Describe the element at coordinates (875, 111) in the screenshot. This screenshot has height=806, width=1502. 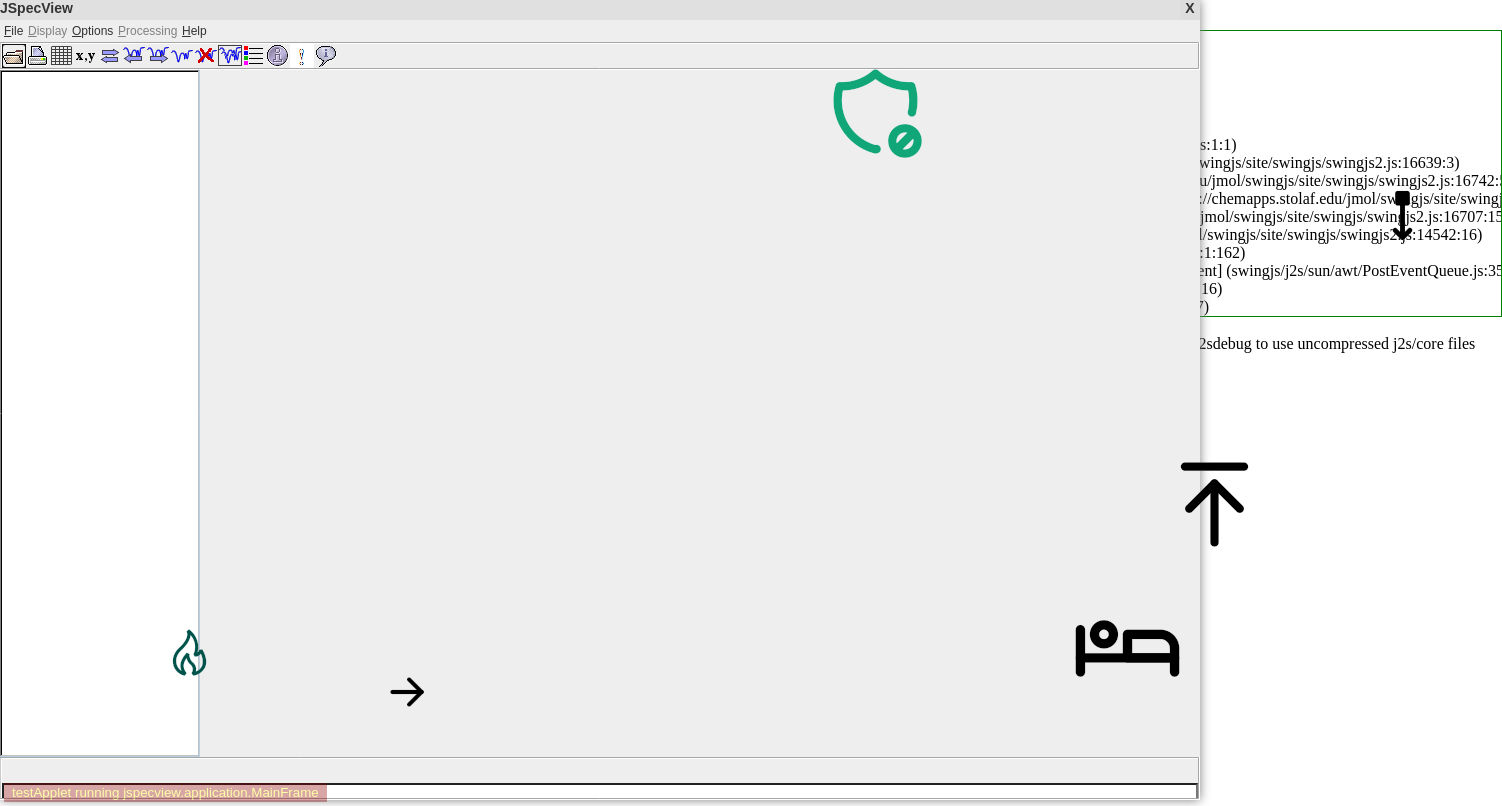
I see `cancel or disable security protection` at that location.